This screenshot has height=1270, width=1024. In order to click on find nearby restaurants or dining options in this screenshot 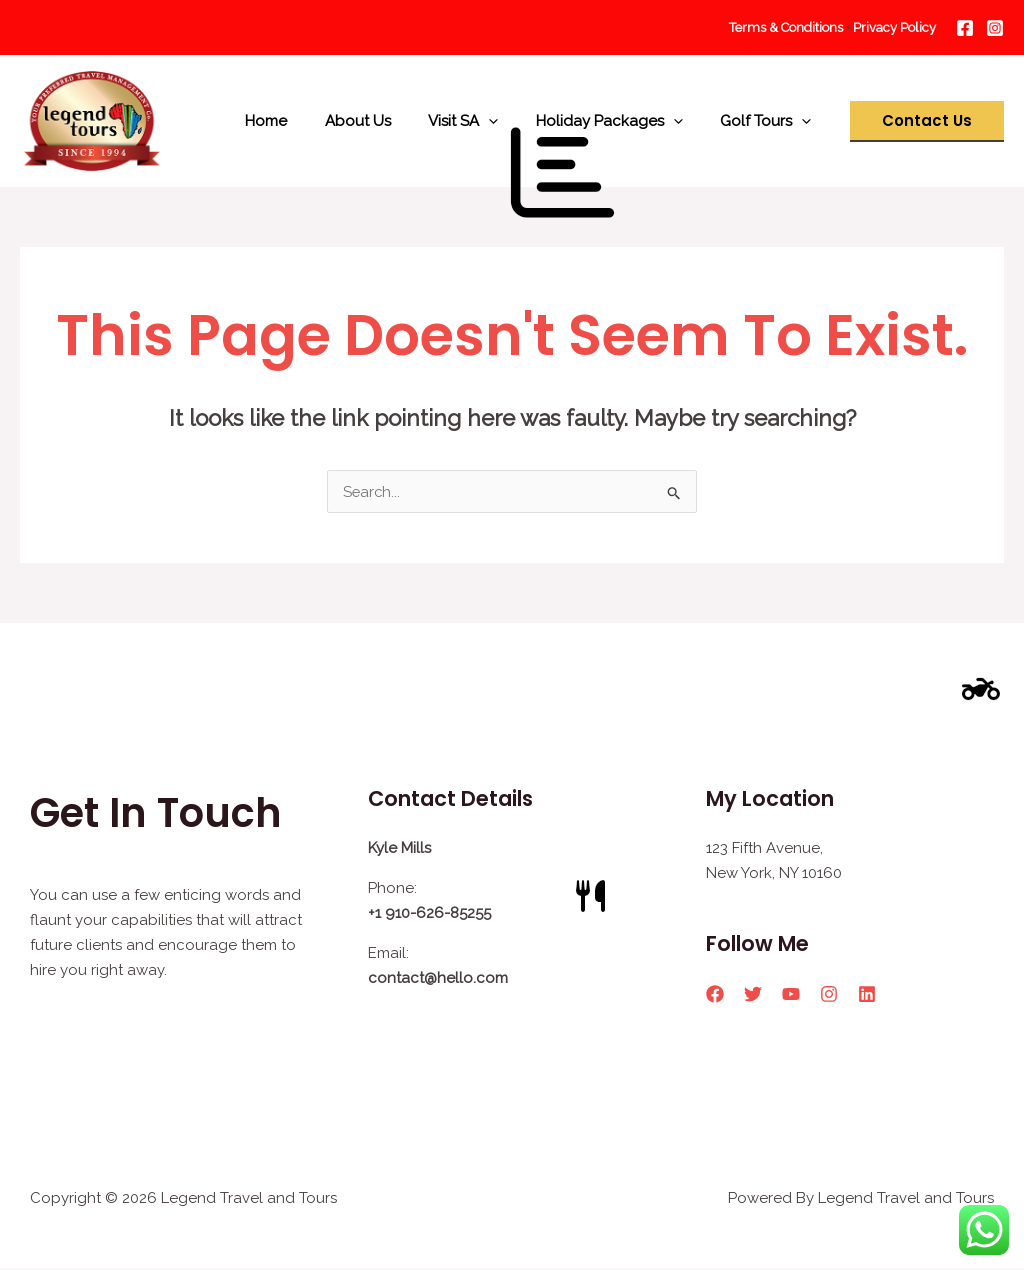, I will do `click(591, 896)`.